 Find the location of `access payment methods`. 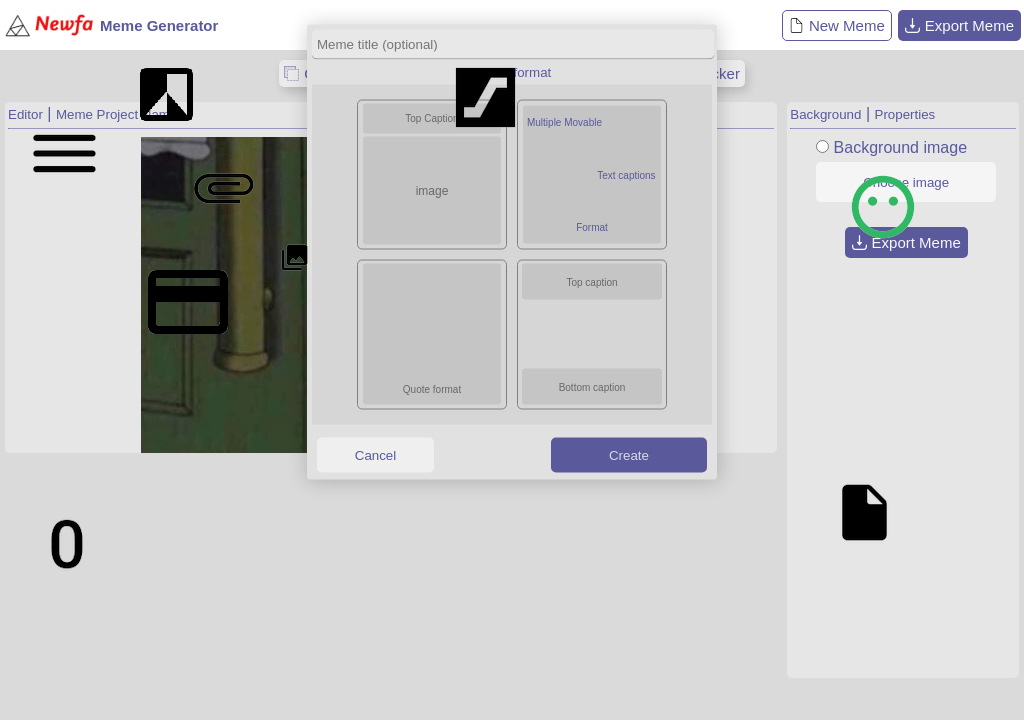

access payment methods is located at coordinates (188, 302).